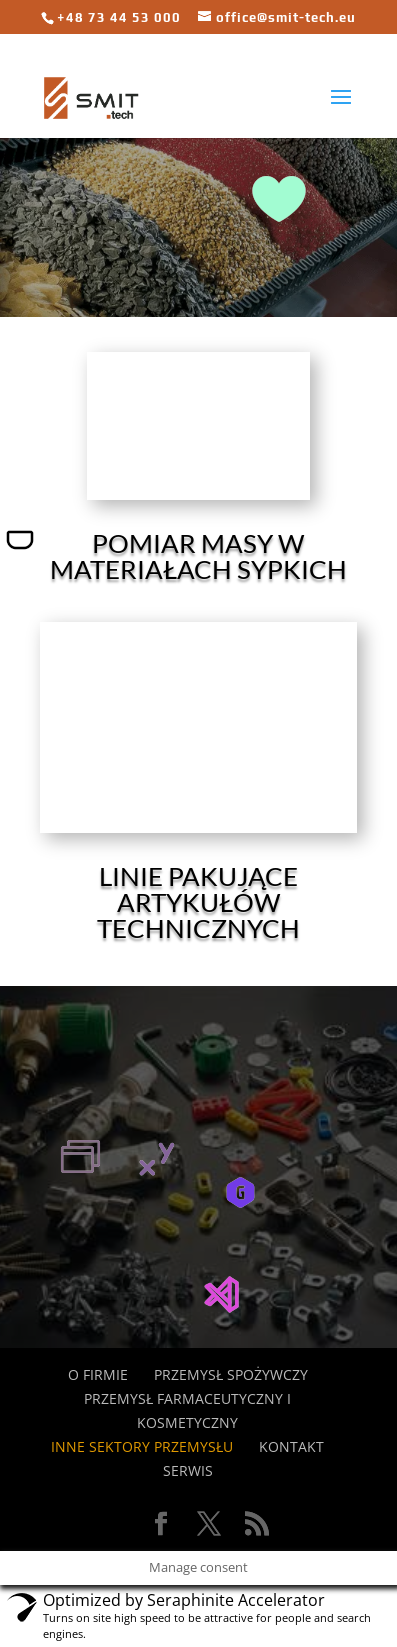 The image size is (397, 1647). I want to click on calculate x raised to the power of y, so click(155, 1162).